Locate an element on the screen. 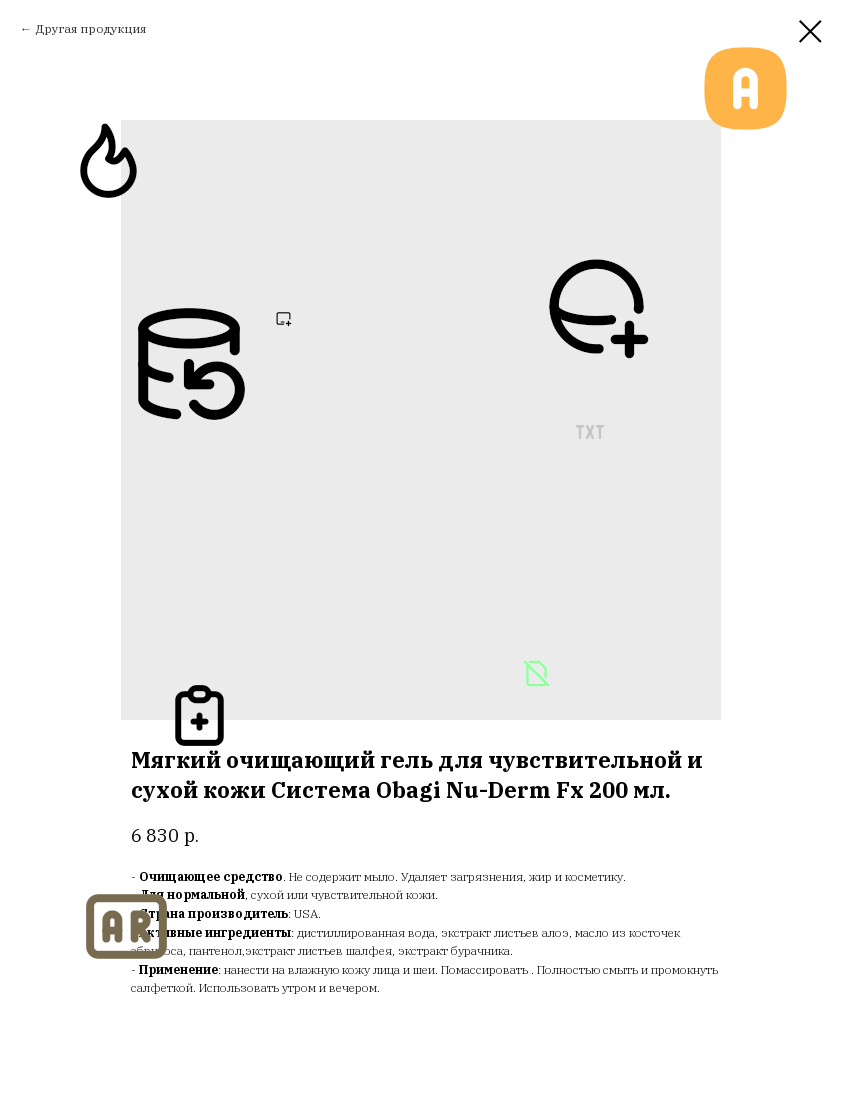 The height and width of the screenshot is (1118, 842). file unavailable or inaccessible is located at coordinates (536, 673).